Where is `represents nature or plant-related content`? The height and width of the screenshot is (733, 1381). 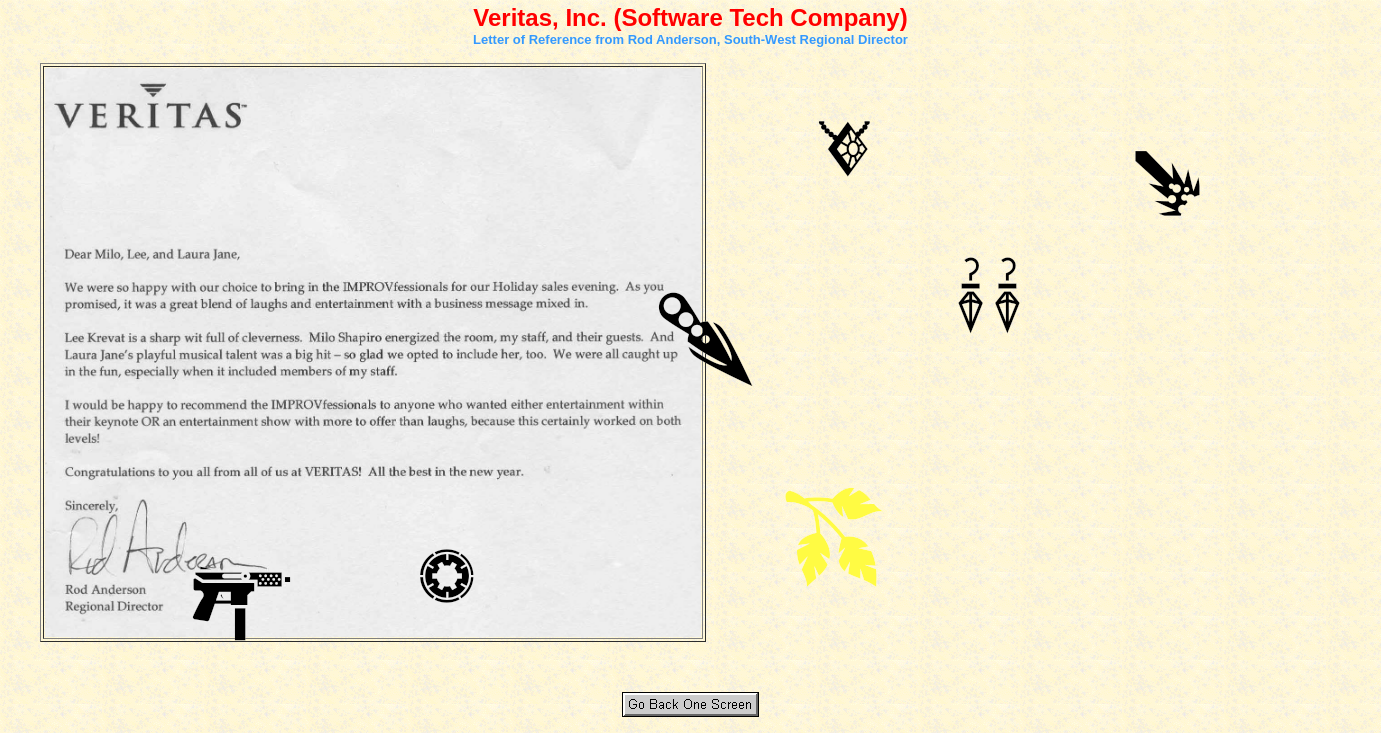 represents nature or plant-related content is located at coordinates (834, 537).